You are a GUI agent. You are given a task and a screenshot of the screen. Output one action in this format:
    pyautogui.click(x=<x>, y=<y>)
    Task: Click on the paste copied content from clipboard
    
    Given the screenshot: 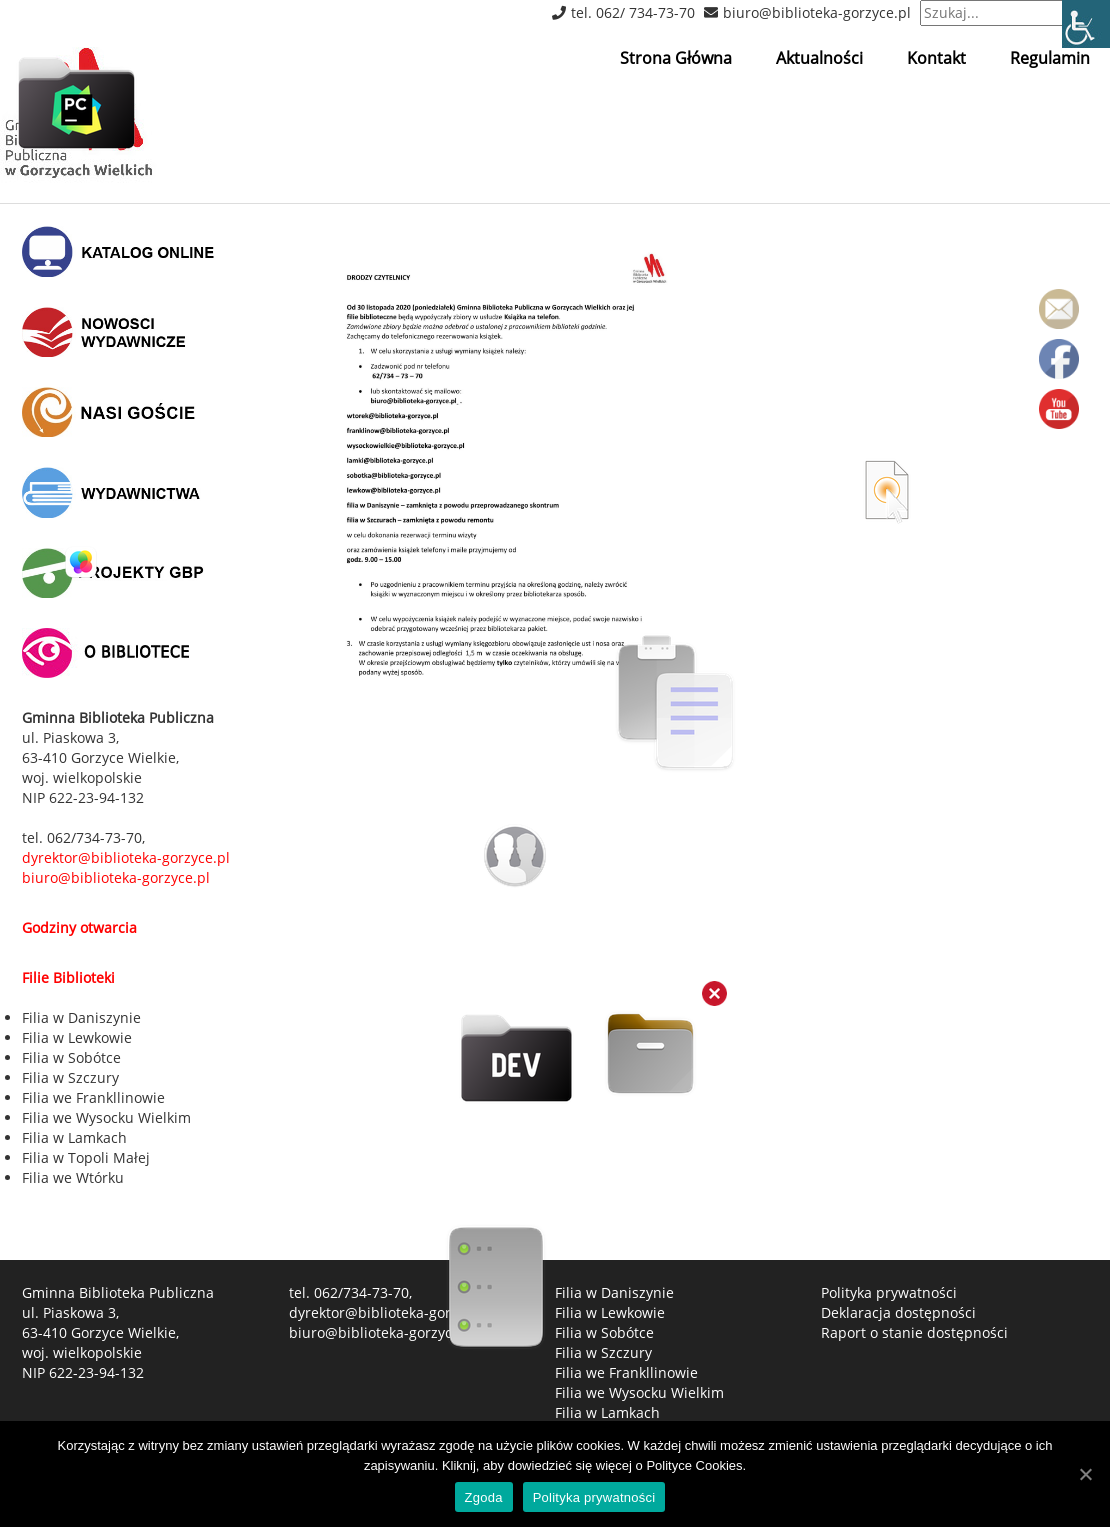 What is the action you would take?
    pyautogui.click(x=675, y=701)
    